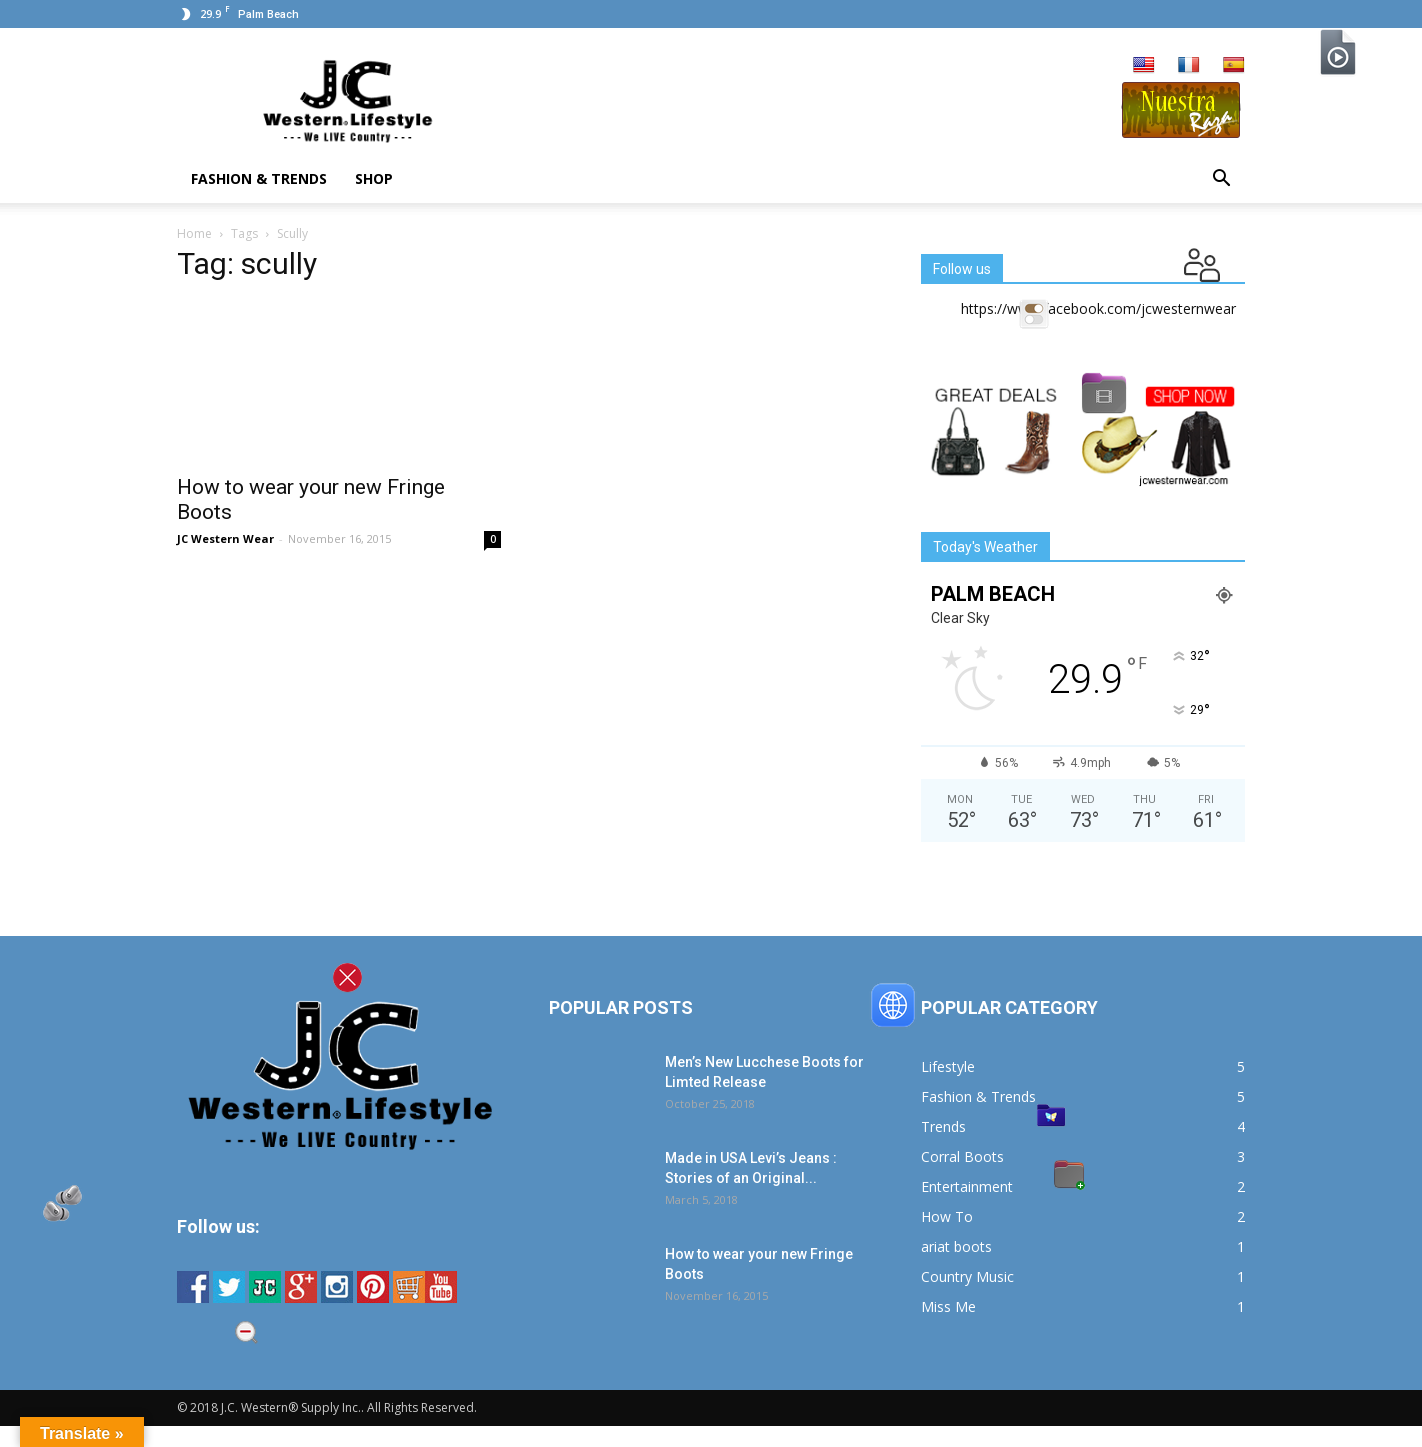  I want to click on open your videos folder, so click(1104, 393).